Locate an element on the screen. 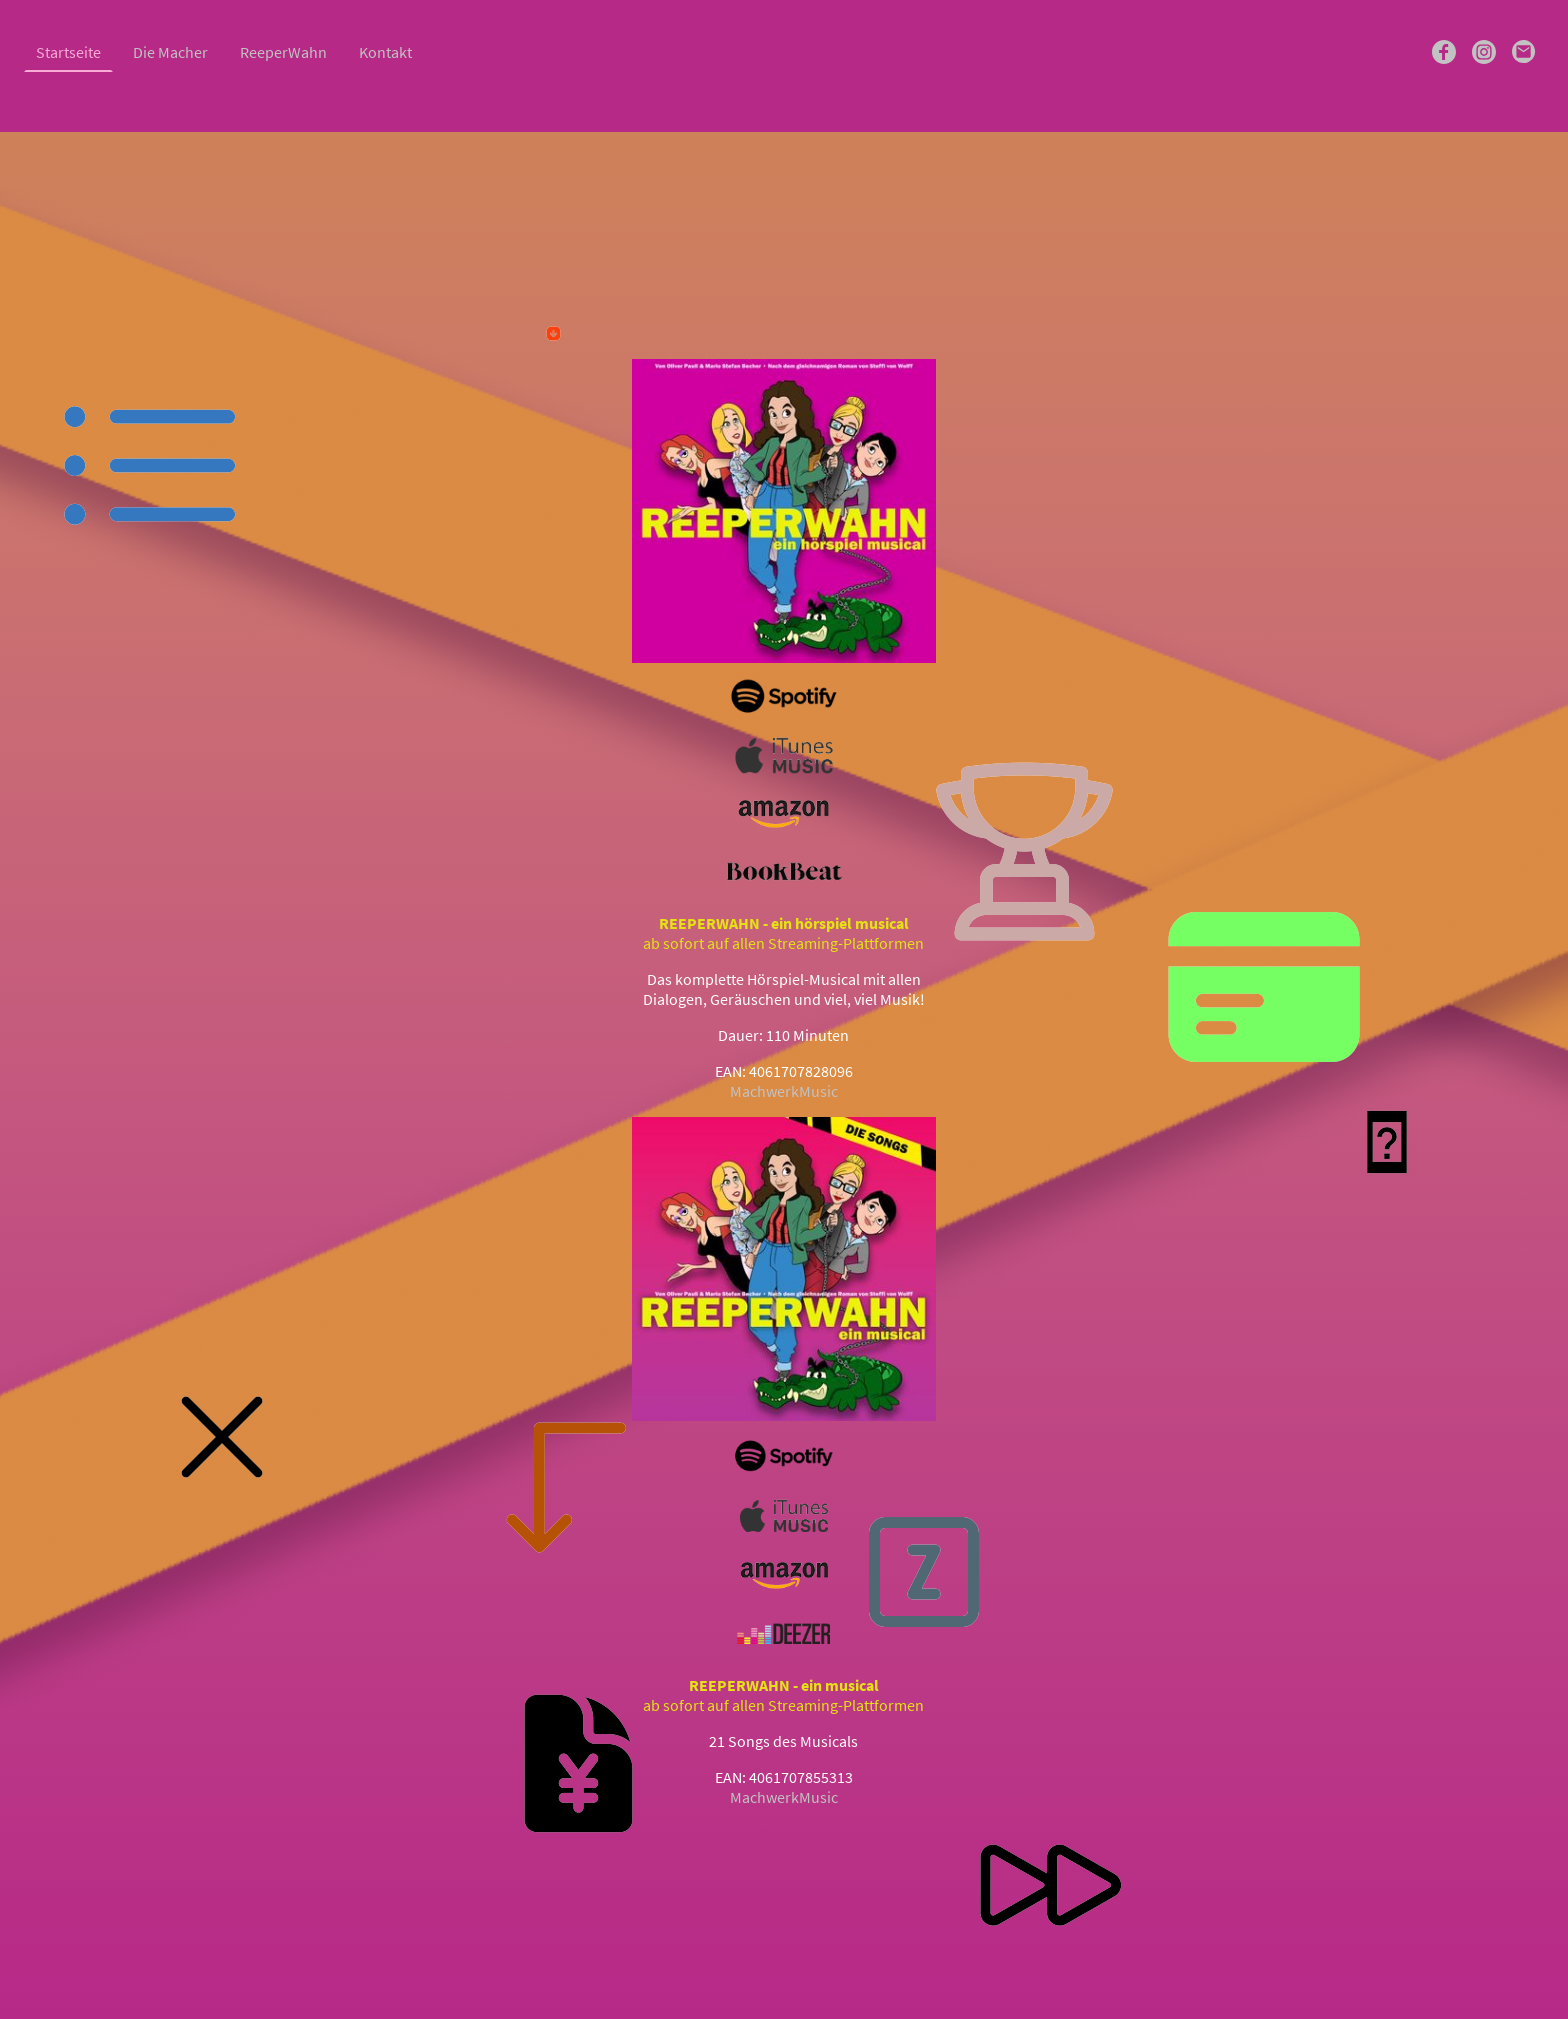 This screenshot has width=1568, height=2019. close a dialog or modal is located at coordinates (222, 1437).